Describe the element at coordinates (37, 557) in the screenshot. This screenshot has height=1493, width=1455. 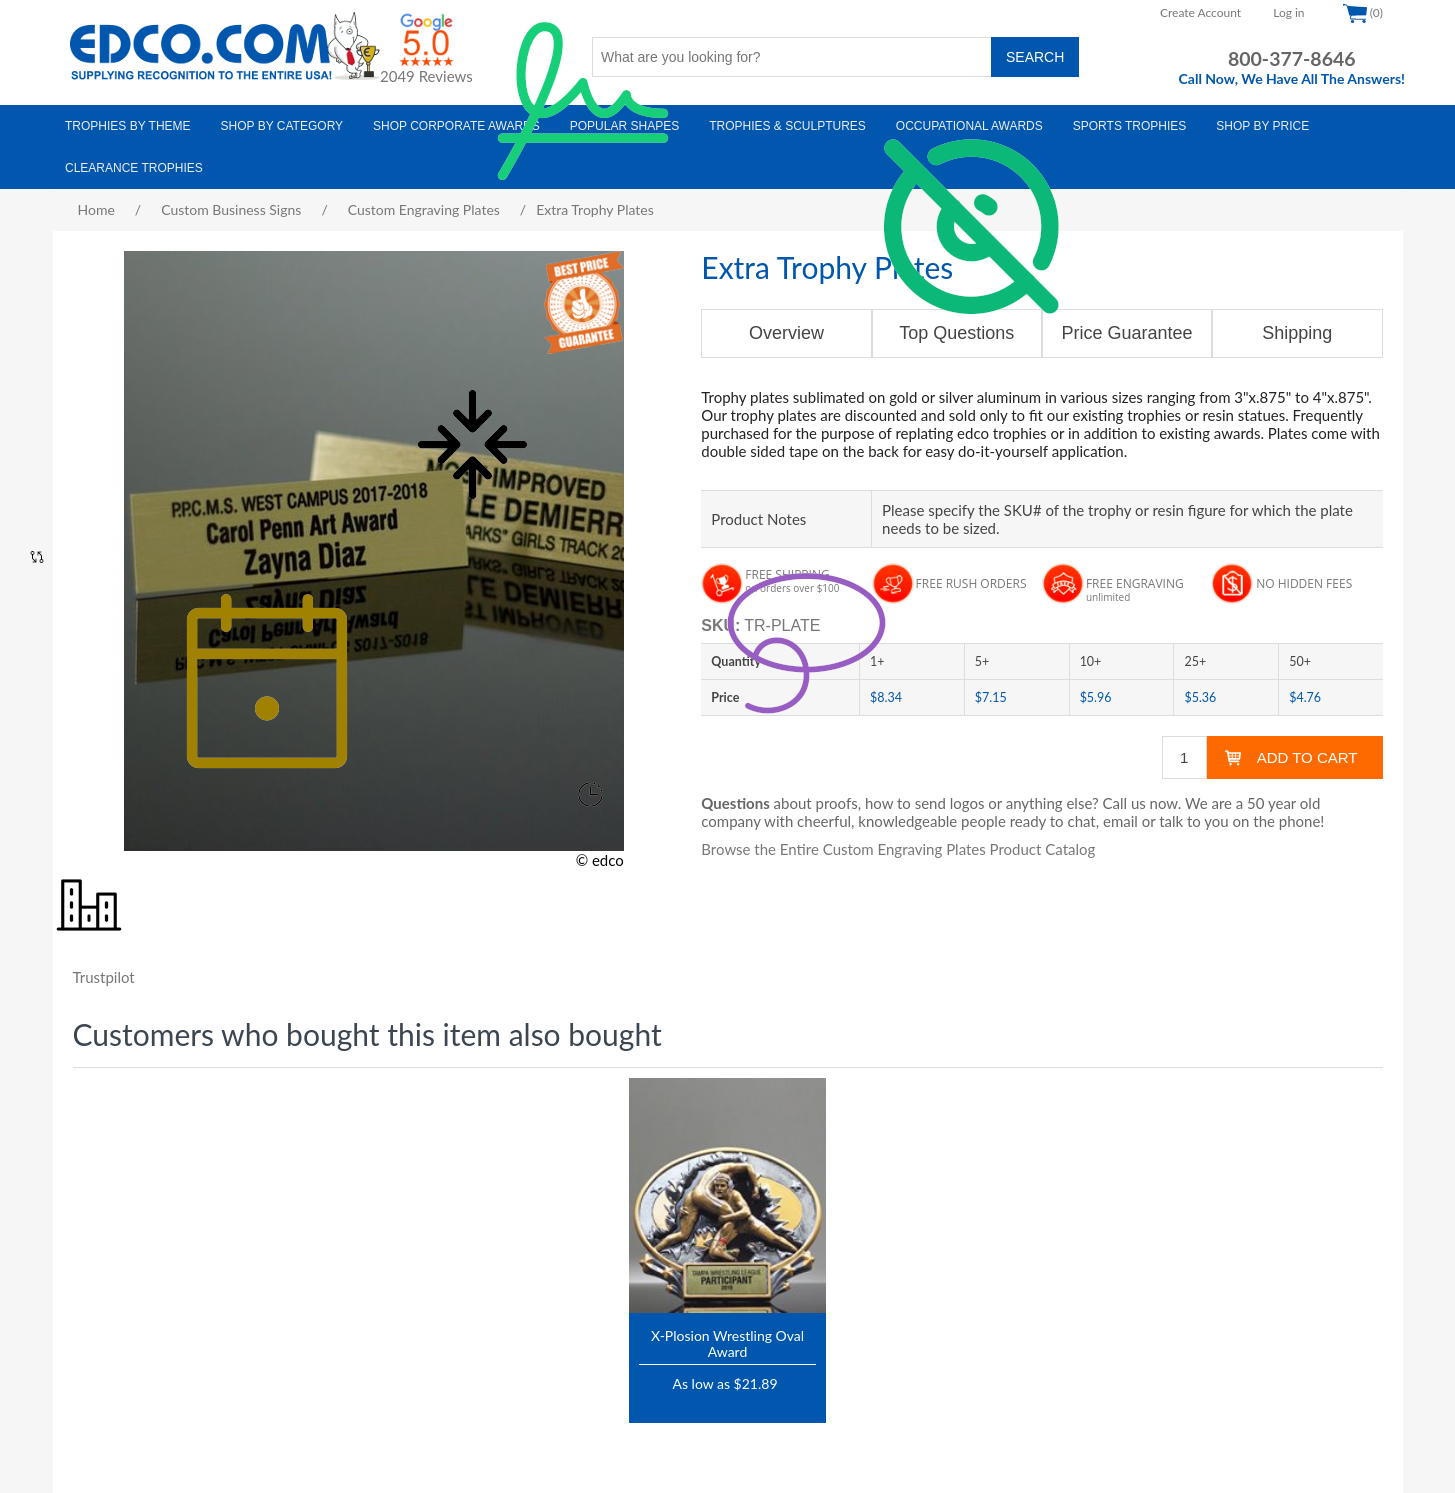
I see `view code changes between versions` at that location.